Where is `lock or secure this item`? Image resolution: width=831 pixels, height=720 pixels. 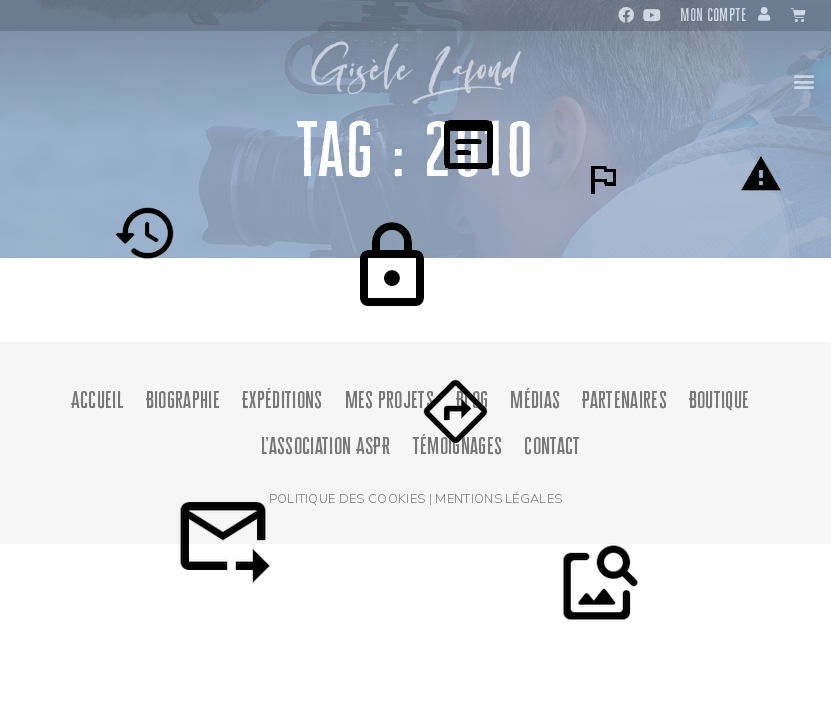 lock or secure this item is located at coordinates (392, 266).